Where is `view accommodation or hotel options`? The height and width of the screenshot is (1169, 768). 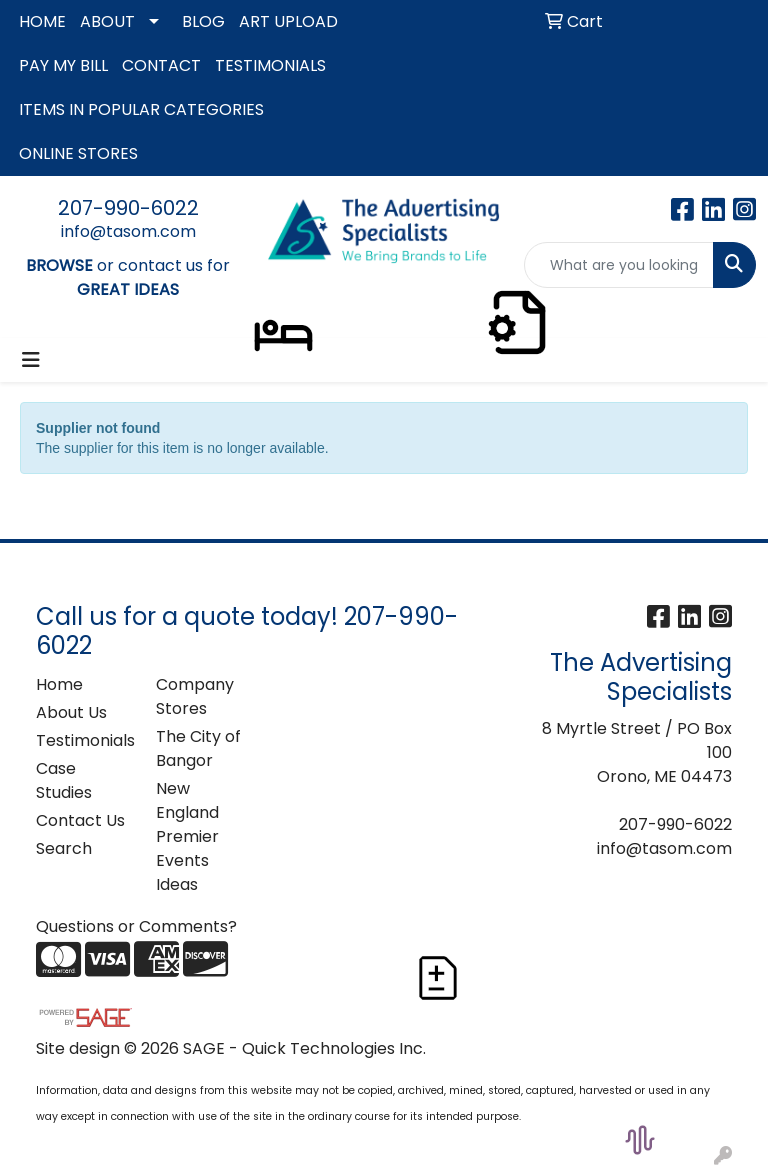 view accommodation or hotel options is located at coordinates (283, 335).